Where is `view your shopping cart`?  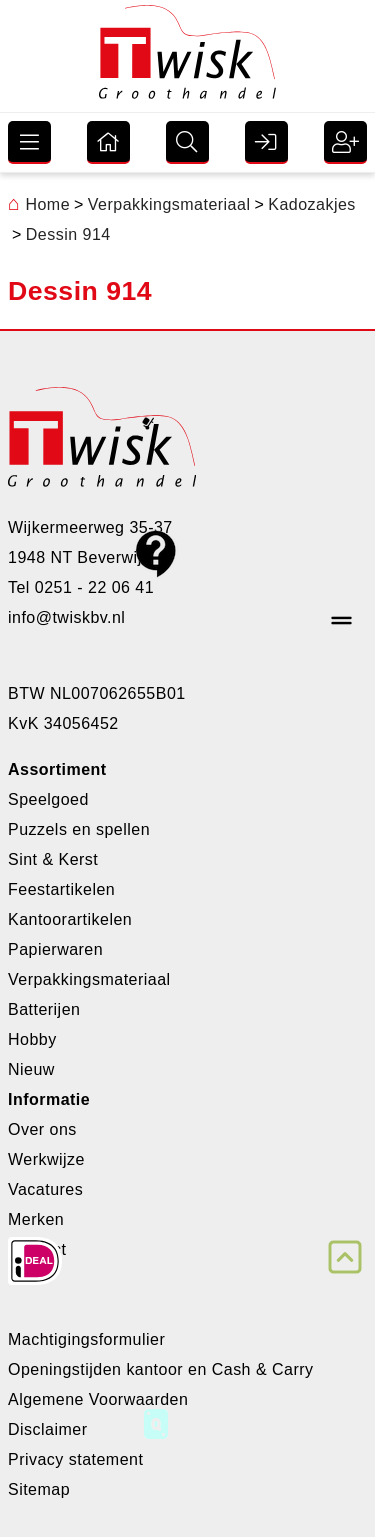 view your shopping cart is located at coordinates (148, 423).